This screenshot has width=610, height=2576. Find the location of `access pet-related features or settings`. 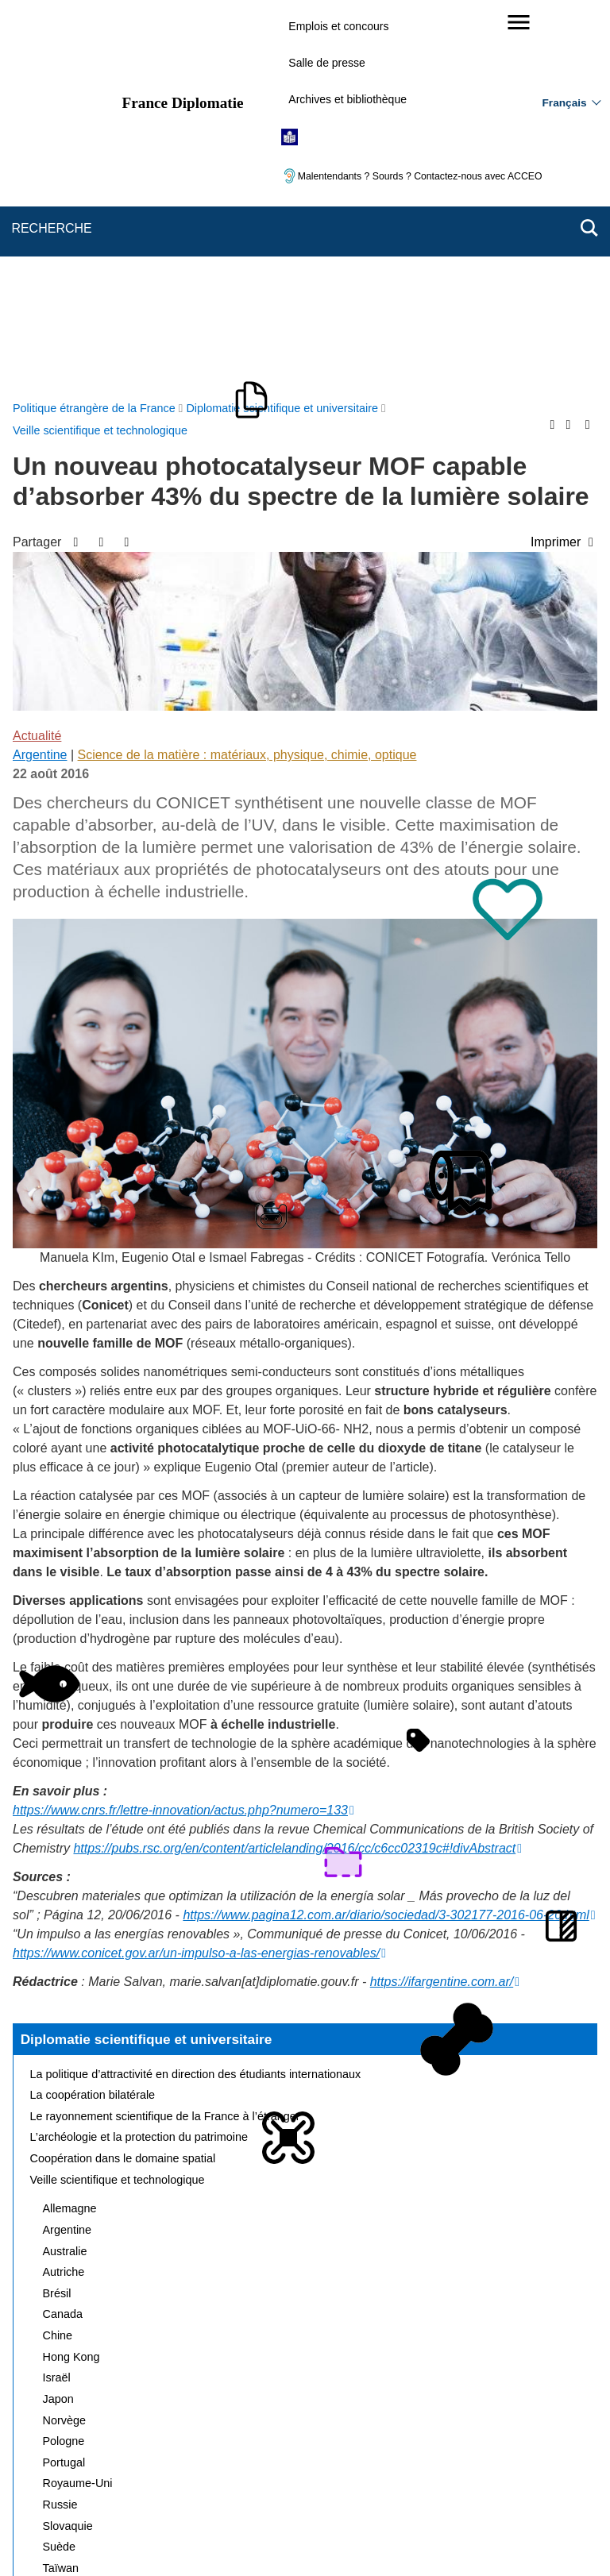

access pet-related features or settings is located at coordinates (457, 2039).